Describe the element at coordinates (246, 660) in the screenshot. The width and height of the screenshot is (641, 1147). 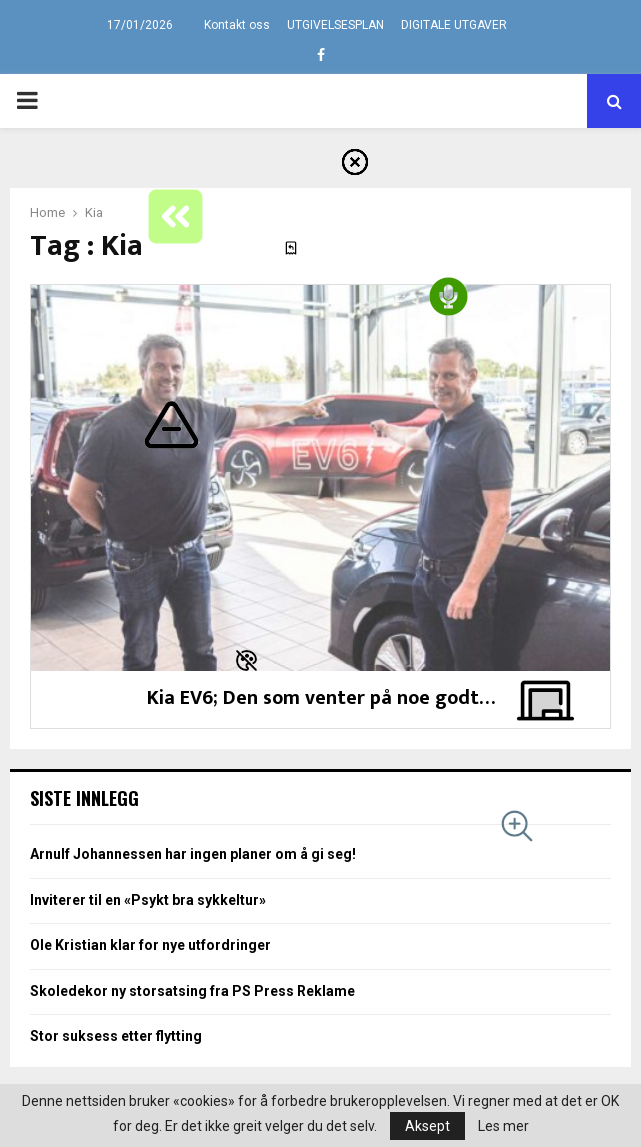
I see `disable color customization` at that location.